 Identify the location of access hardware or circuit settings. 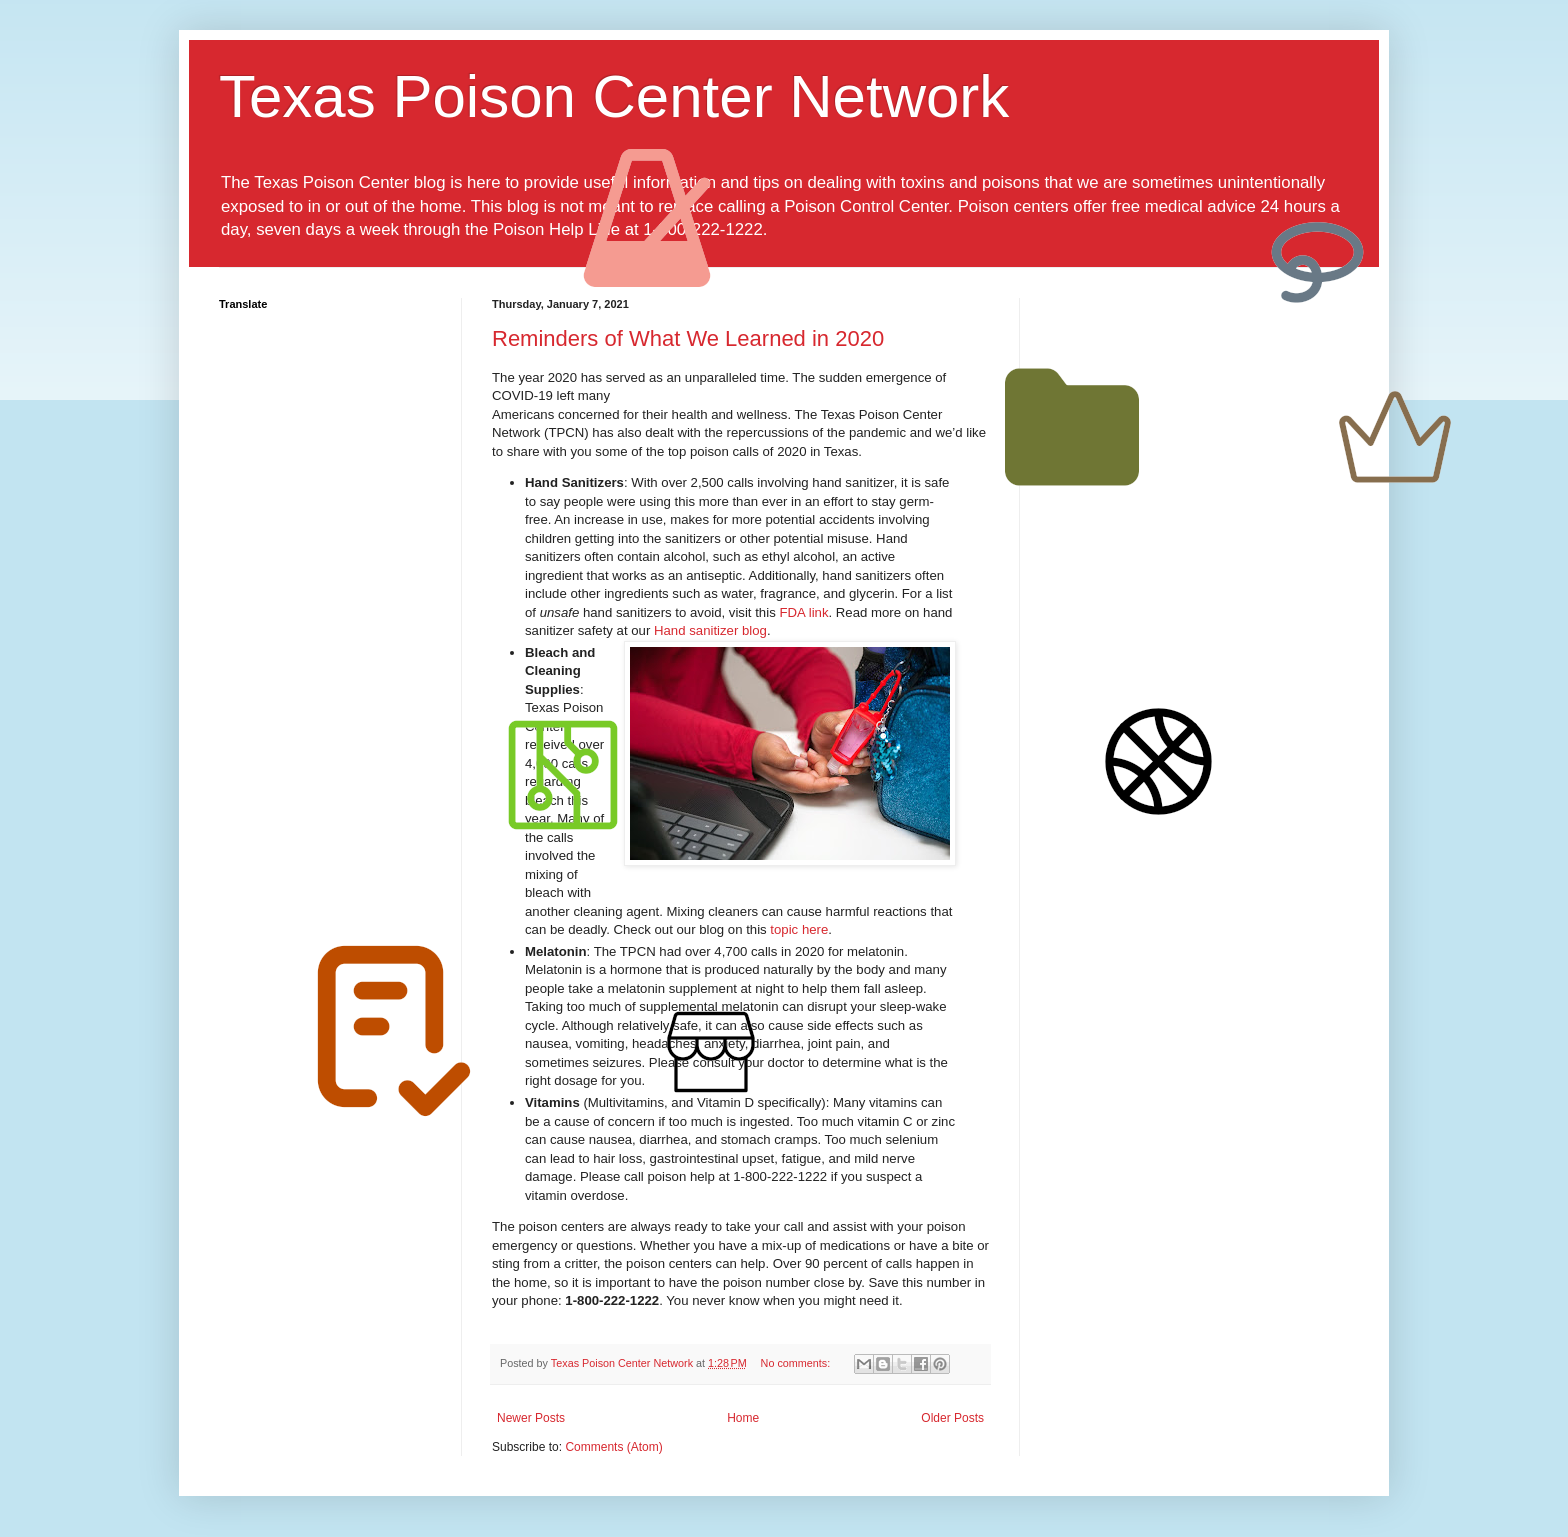
(563, 775).